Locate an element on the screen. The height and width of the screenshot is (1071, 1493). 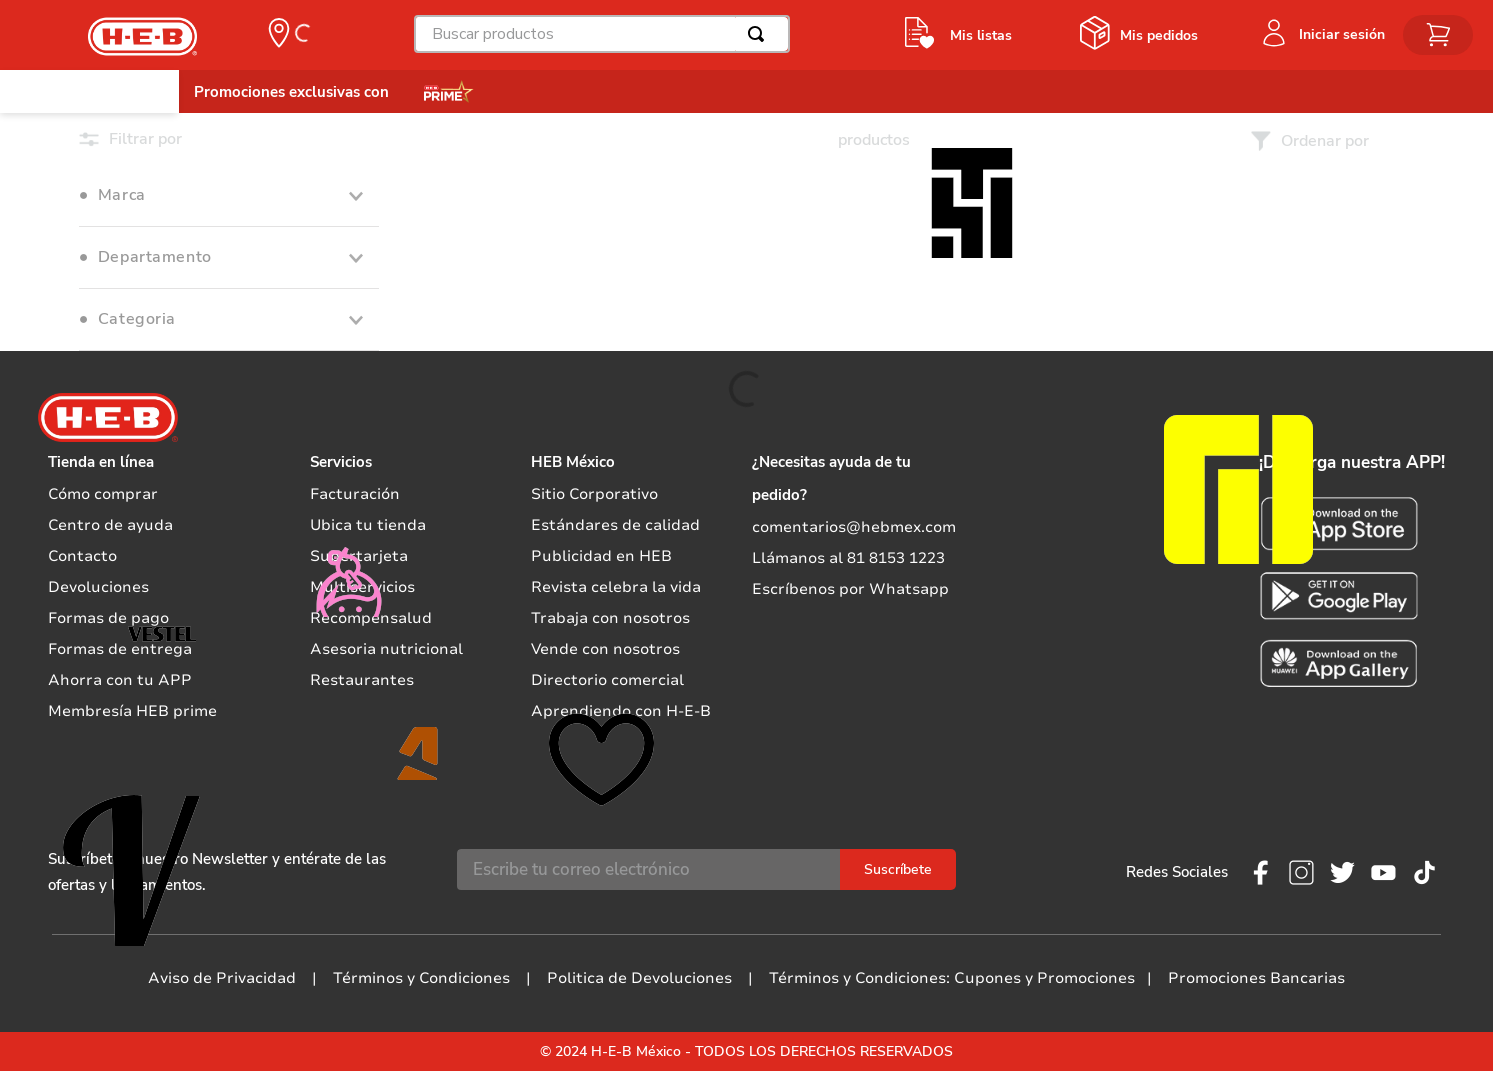
vestel brand logo is located at coordinates (162, 634).